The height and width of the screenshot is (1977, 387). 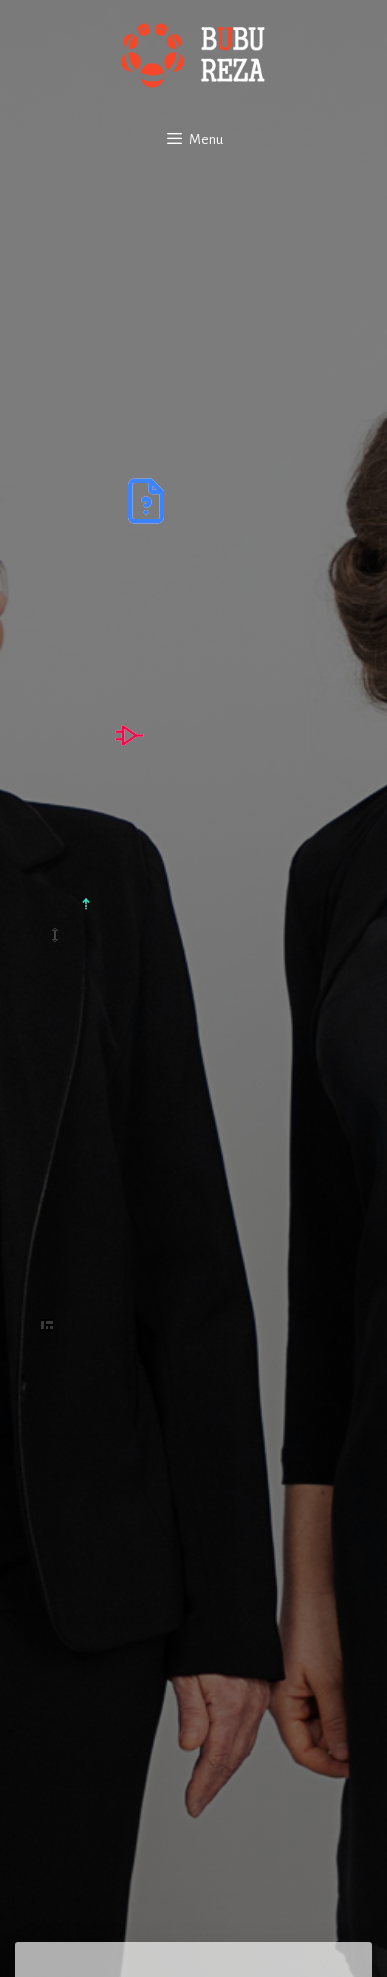 I want to click on logic buffer gate symbol in circuit design, so click(x=129, y=735).